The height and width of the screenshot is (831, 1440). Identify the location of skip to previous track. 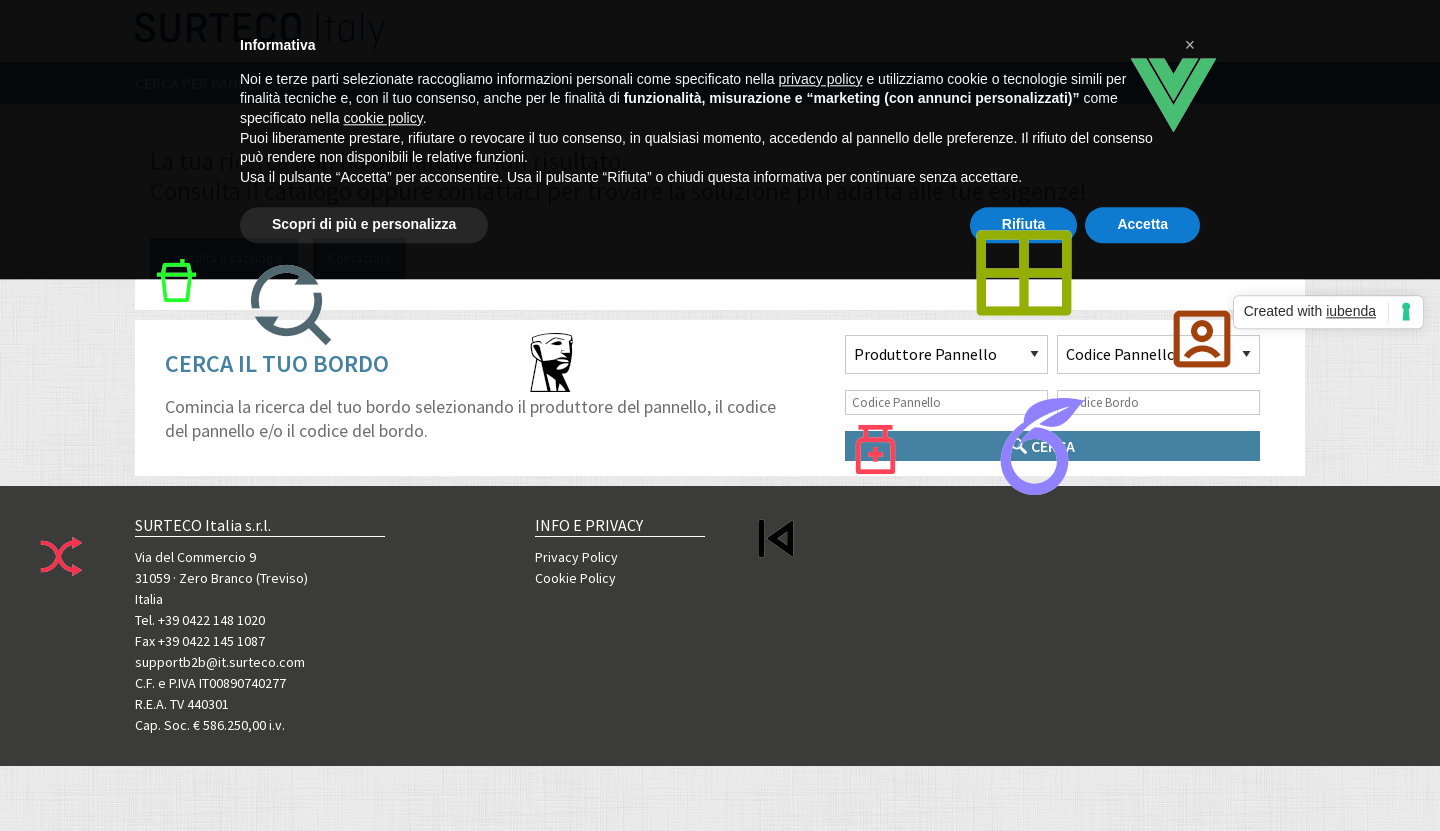
(777, 538).